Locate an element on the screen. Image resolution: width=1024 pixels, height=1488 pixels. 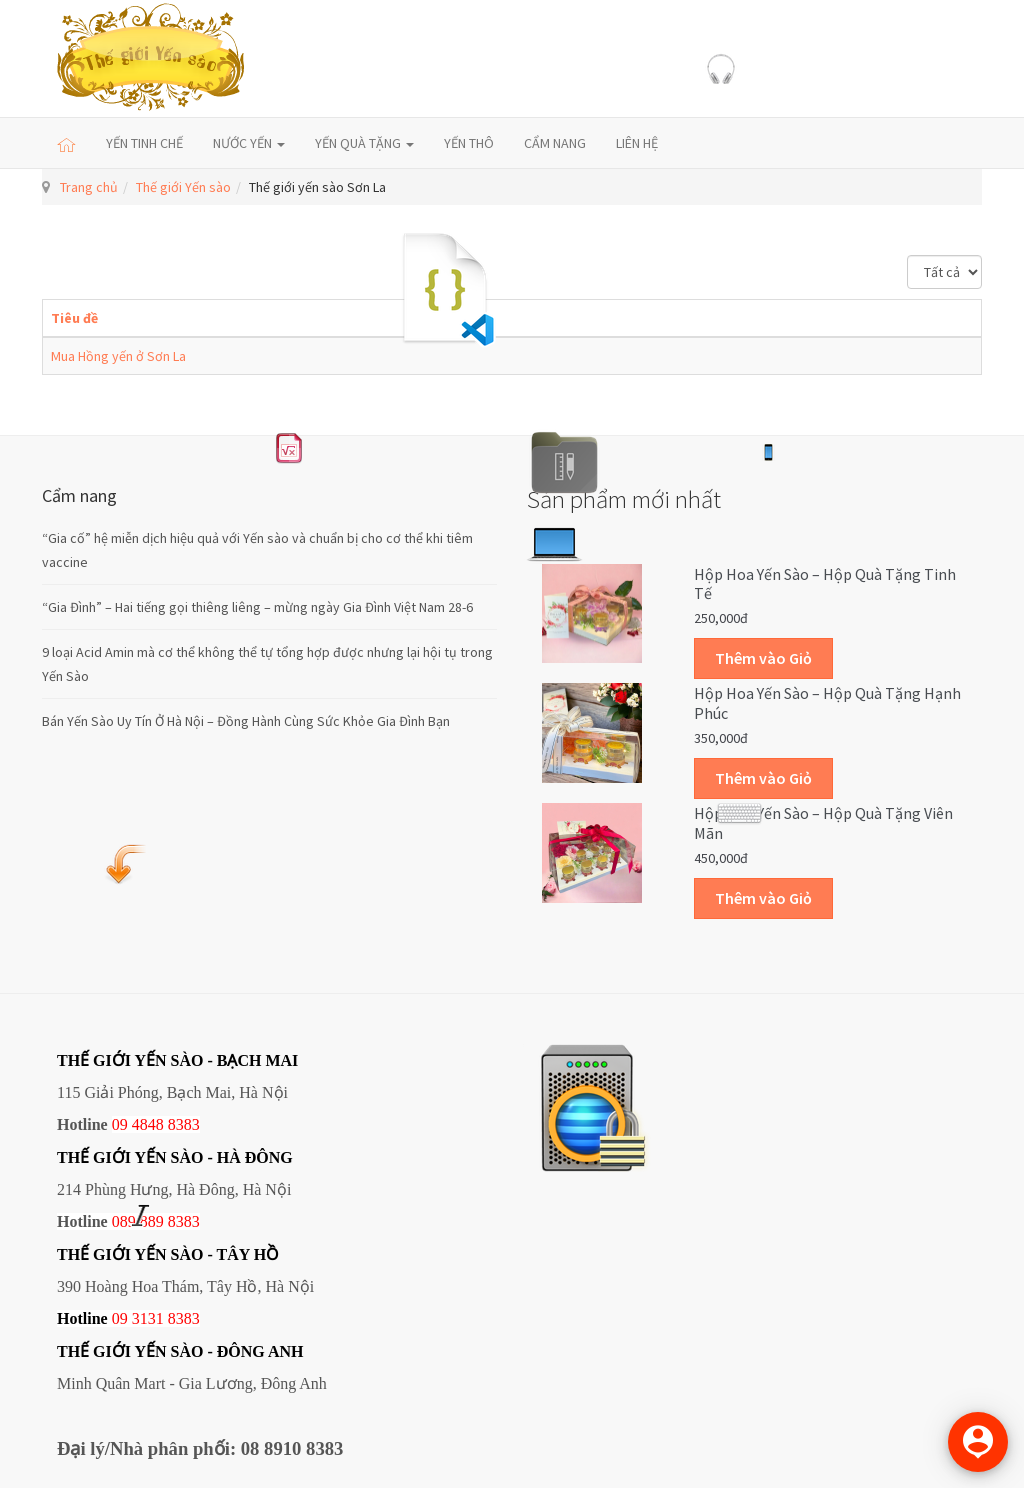
open or edit a JSON file in Visual Studio Code is located at coordinates (445, 290).